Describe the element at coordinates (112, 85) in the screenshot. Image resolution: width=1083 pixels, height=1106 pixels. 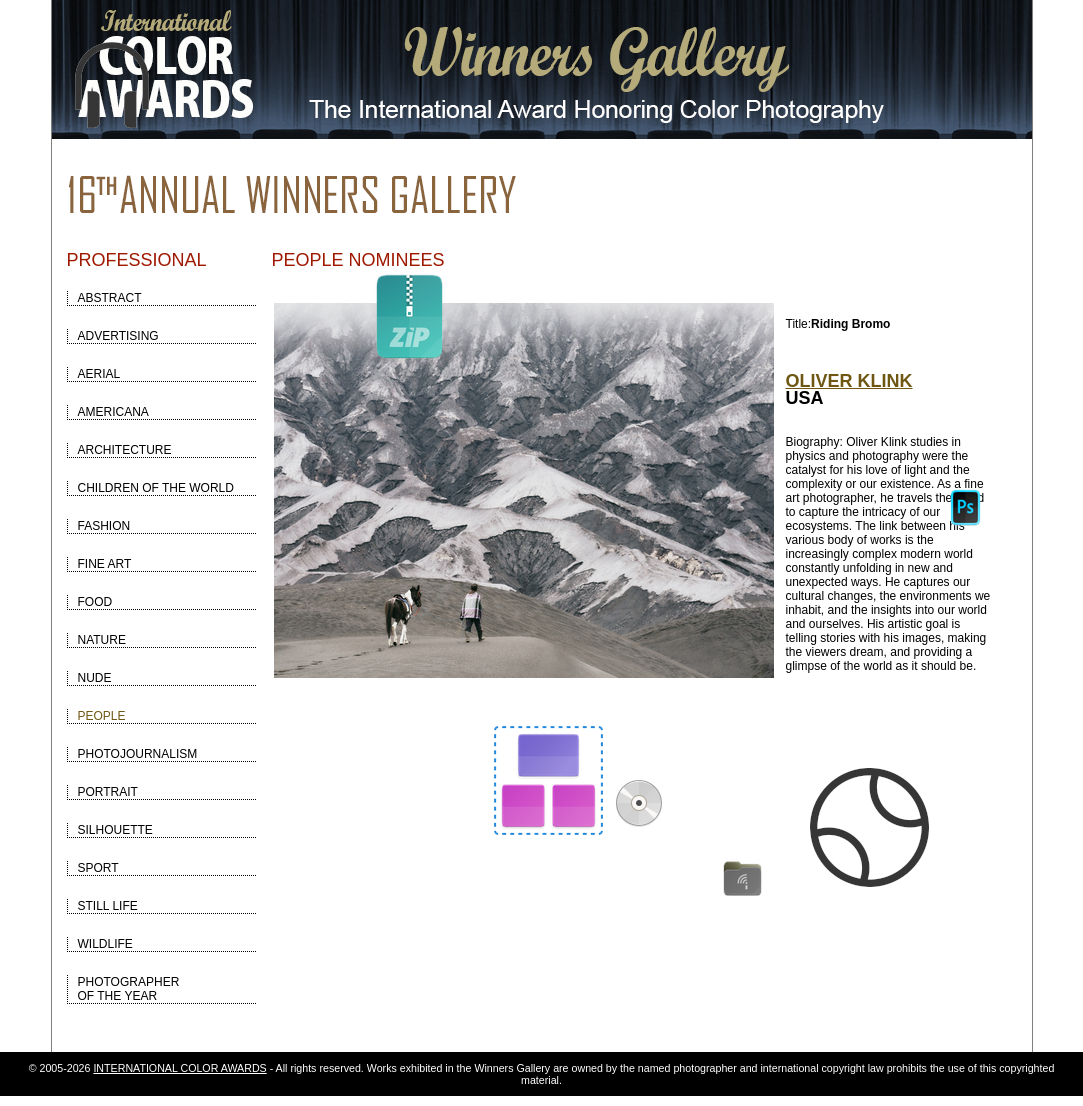
I see `open the audio player app` at that location.